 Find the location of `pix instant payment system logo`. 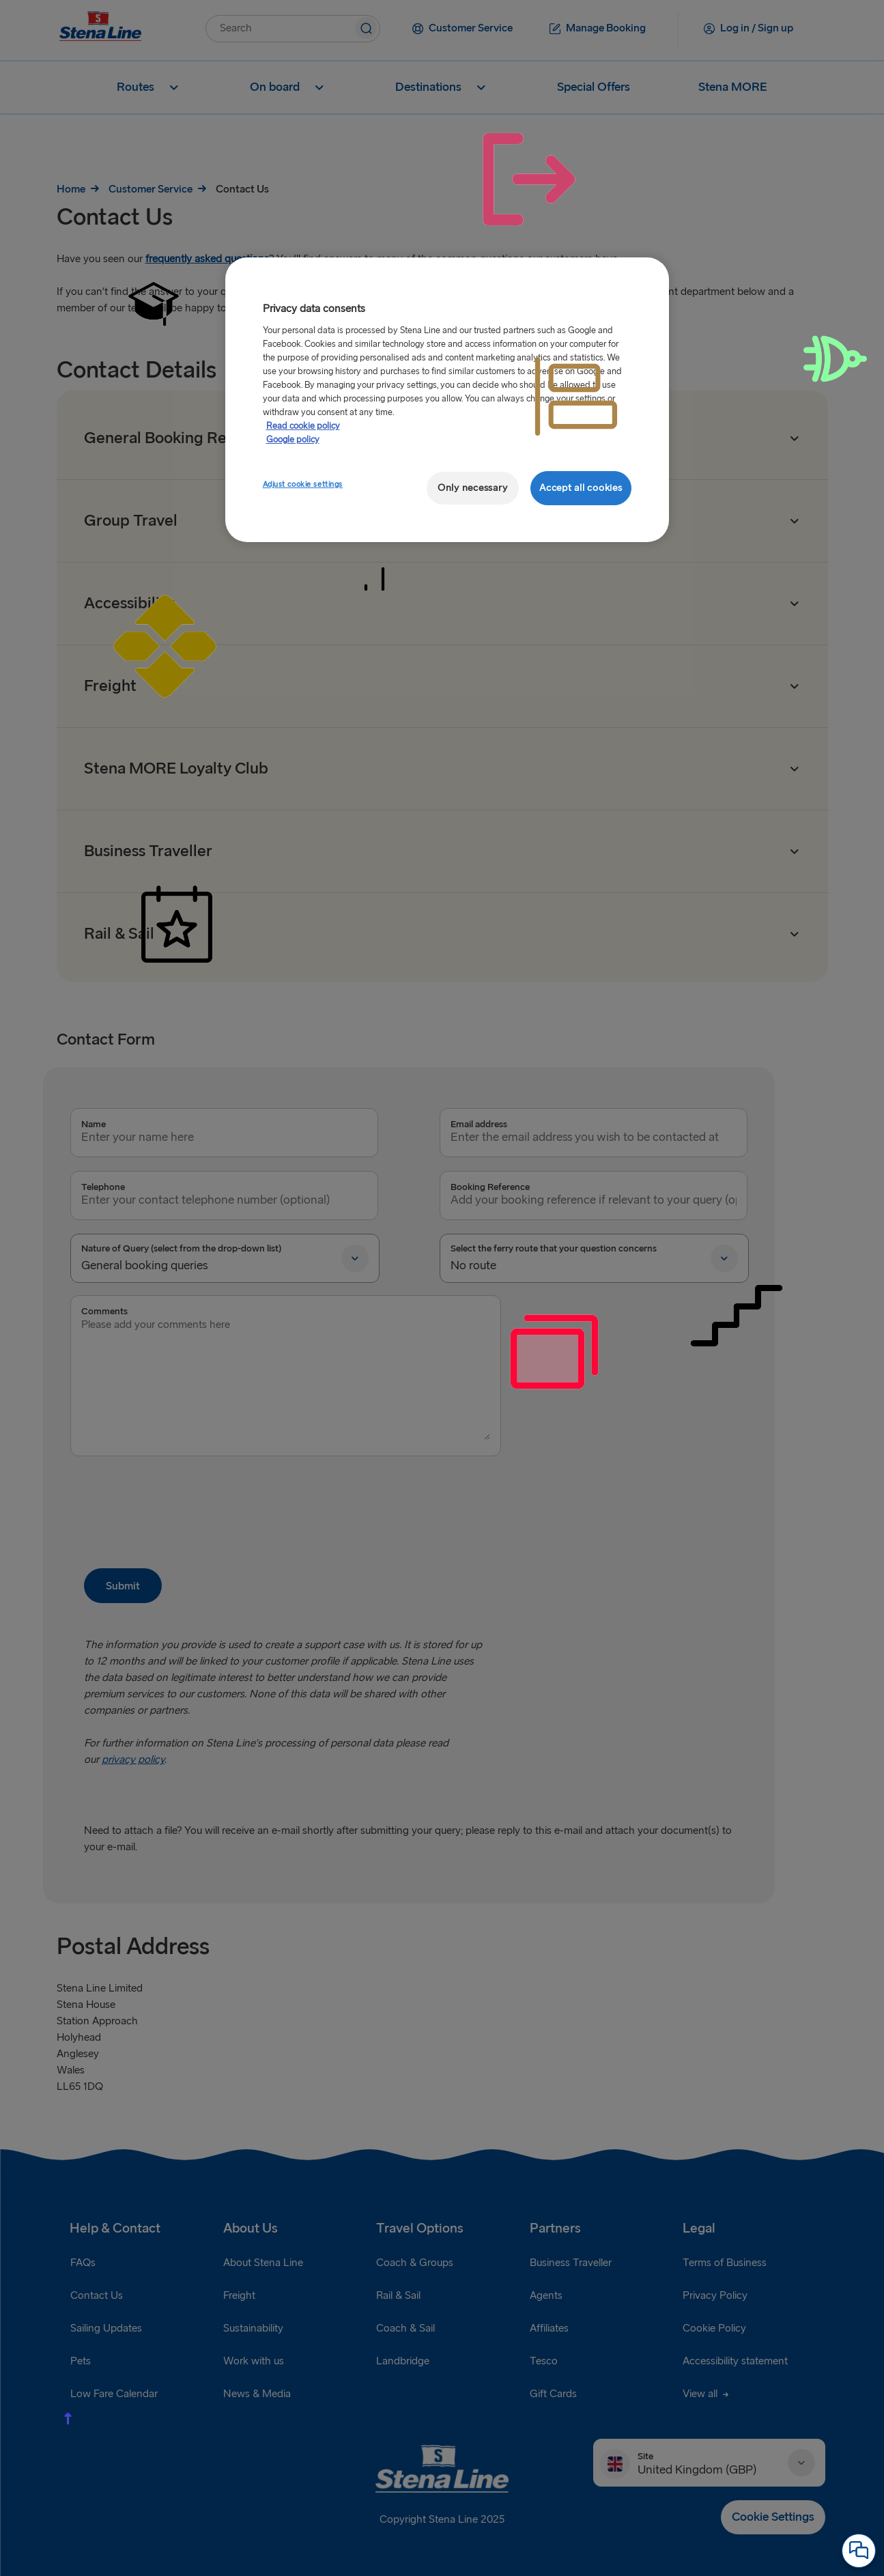

pix instant payment system logo is located at coordinates (165, 646).